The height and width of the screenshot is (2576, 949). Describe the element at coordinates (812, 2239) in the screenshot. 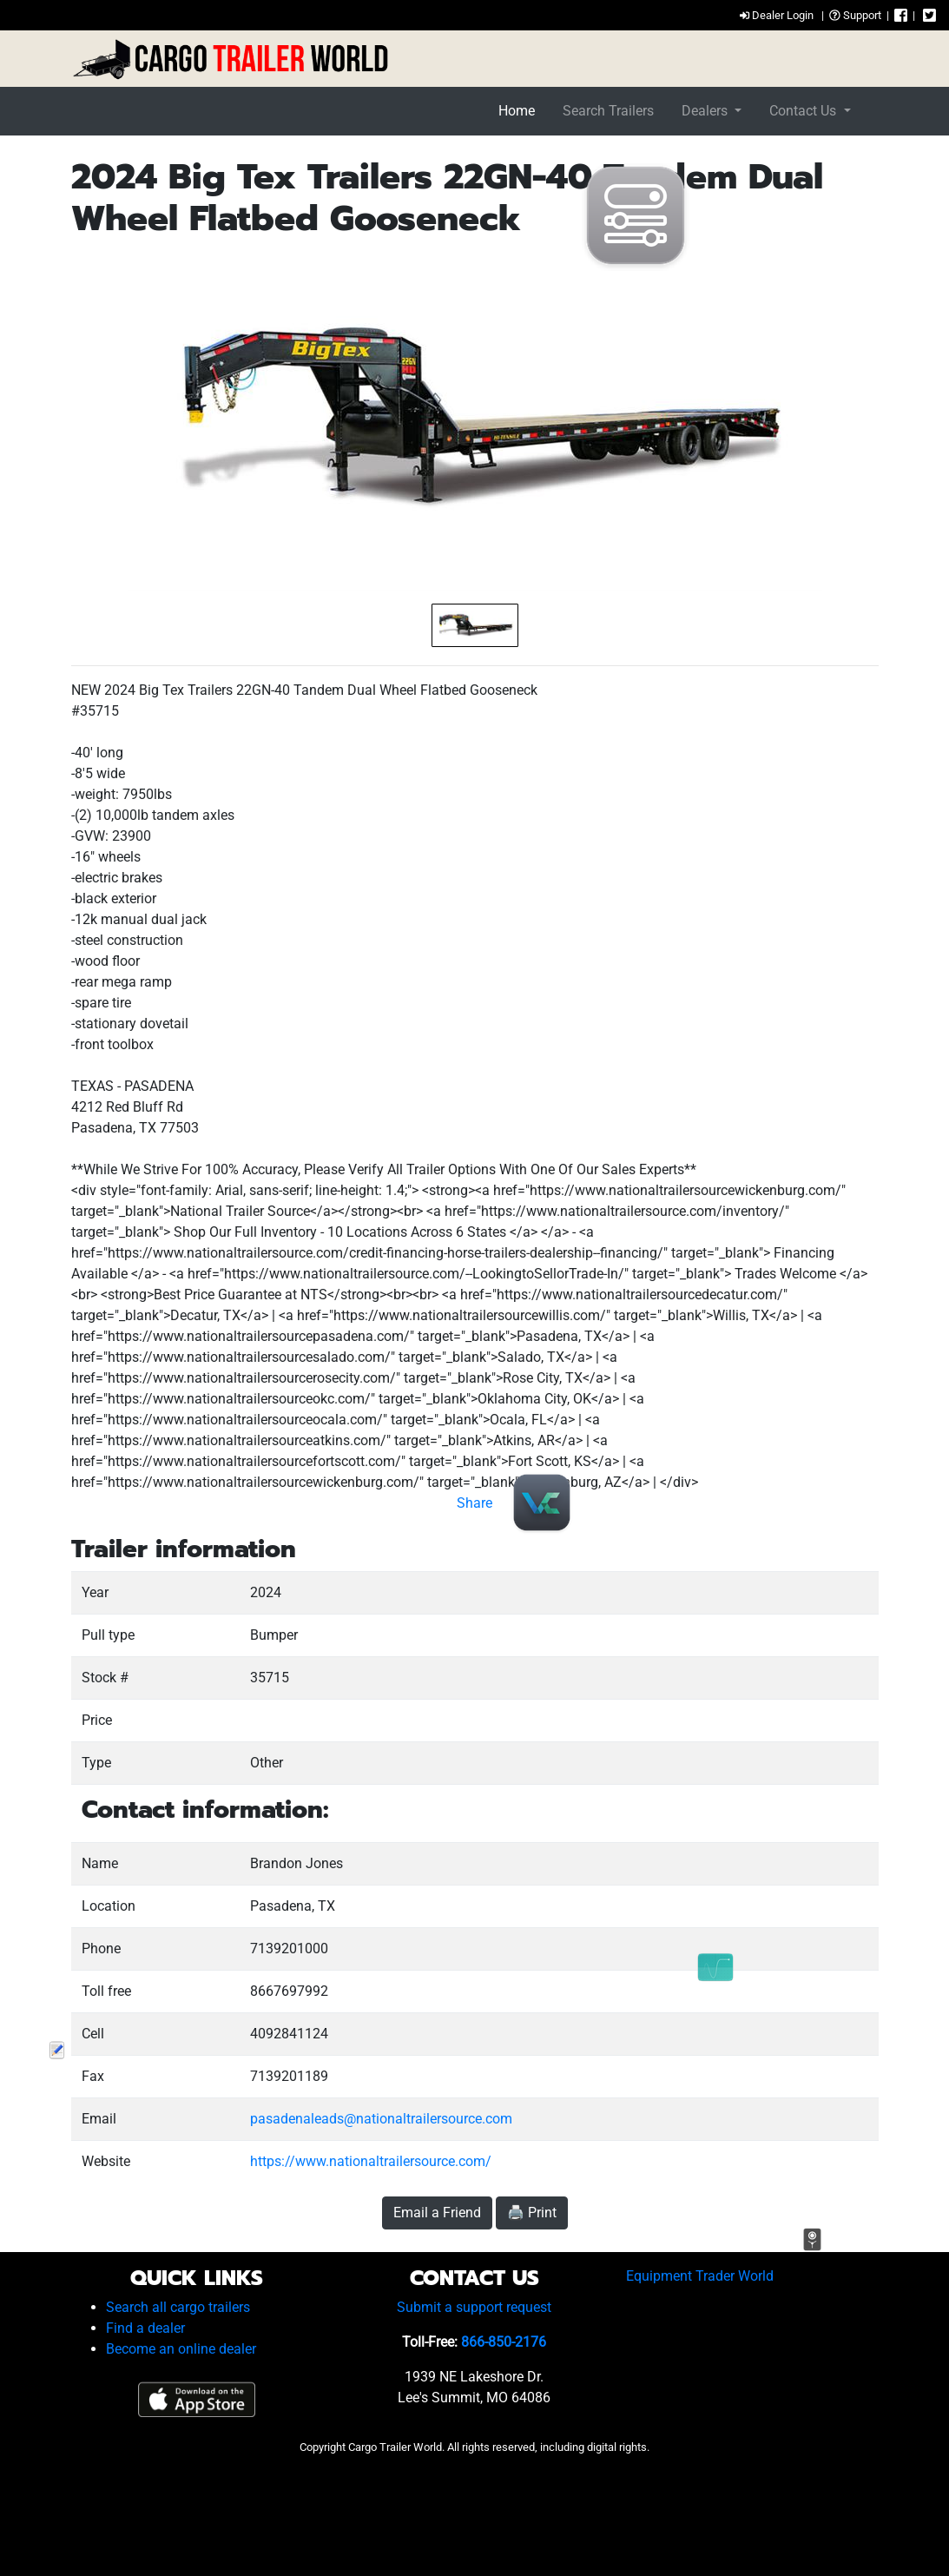

I see `open déjà dup backup utility` at that location.